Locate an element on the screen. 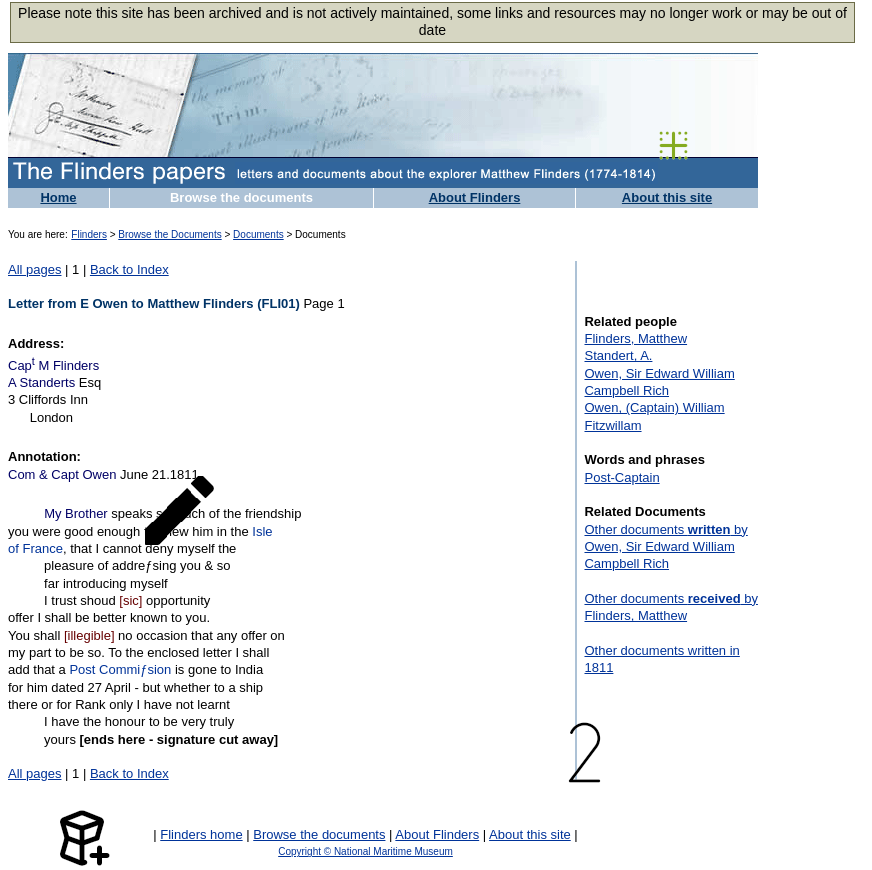  add a new 3D object or model is located at coordinates (82, 838).